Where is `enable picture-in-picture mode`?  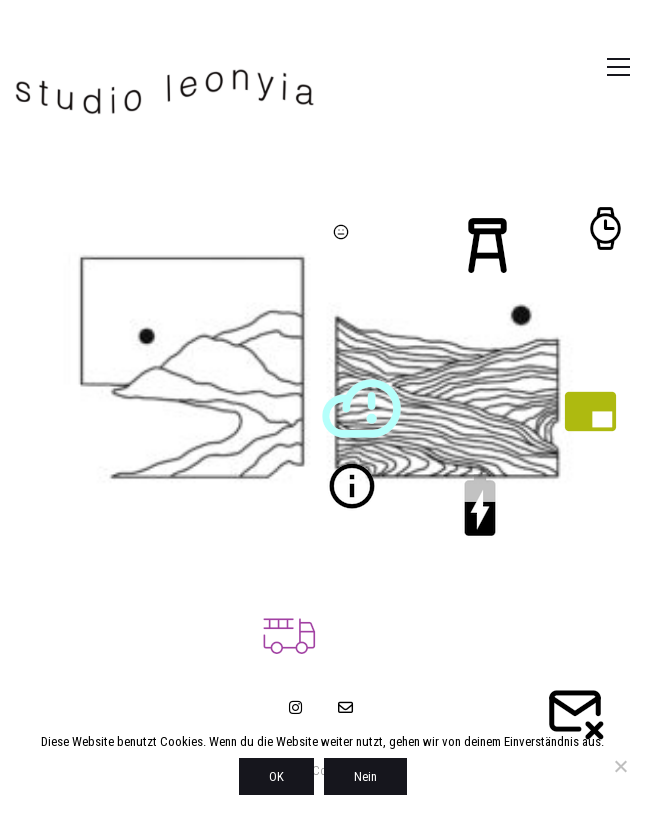 enable picture-in-picture mode is located at coordinates (590, 411).